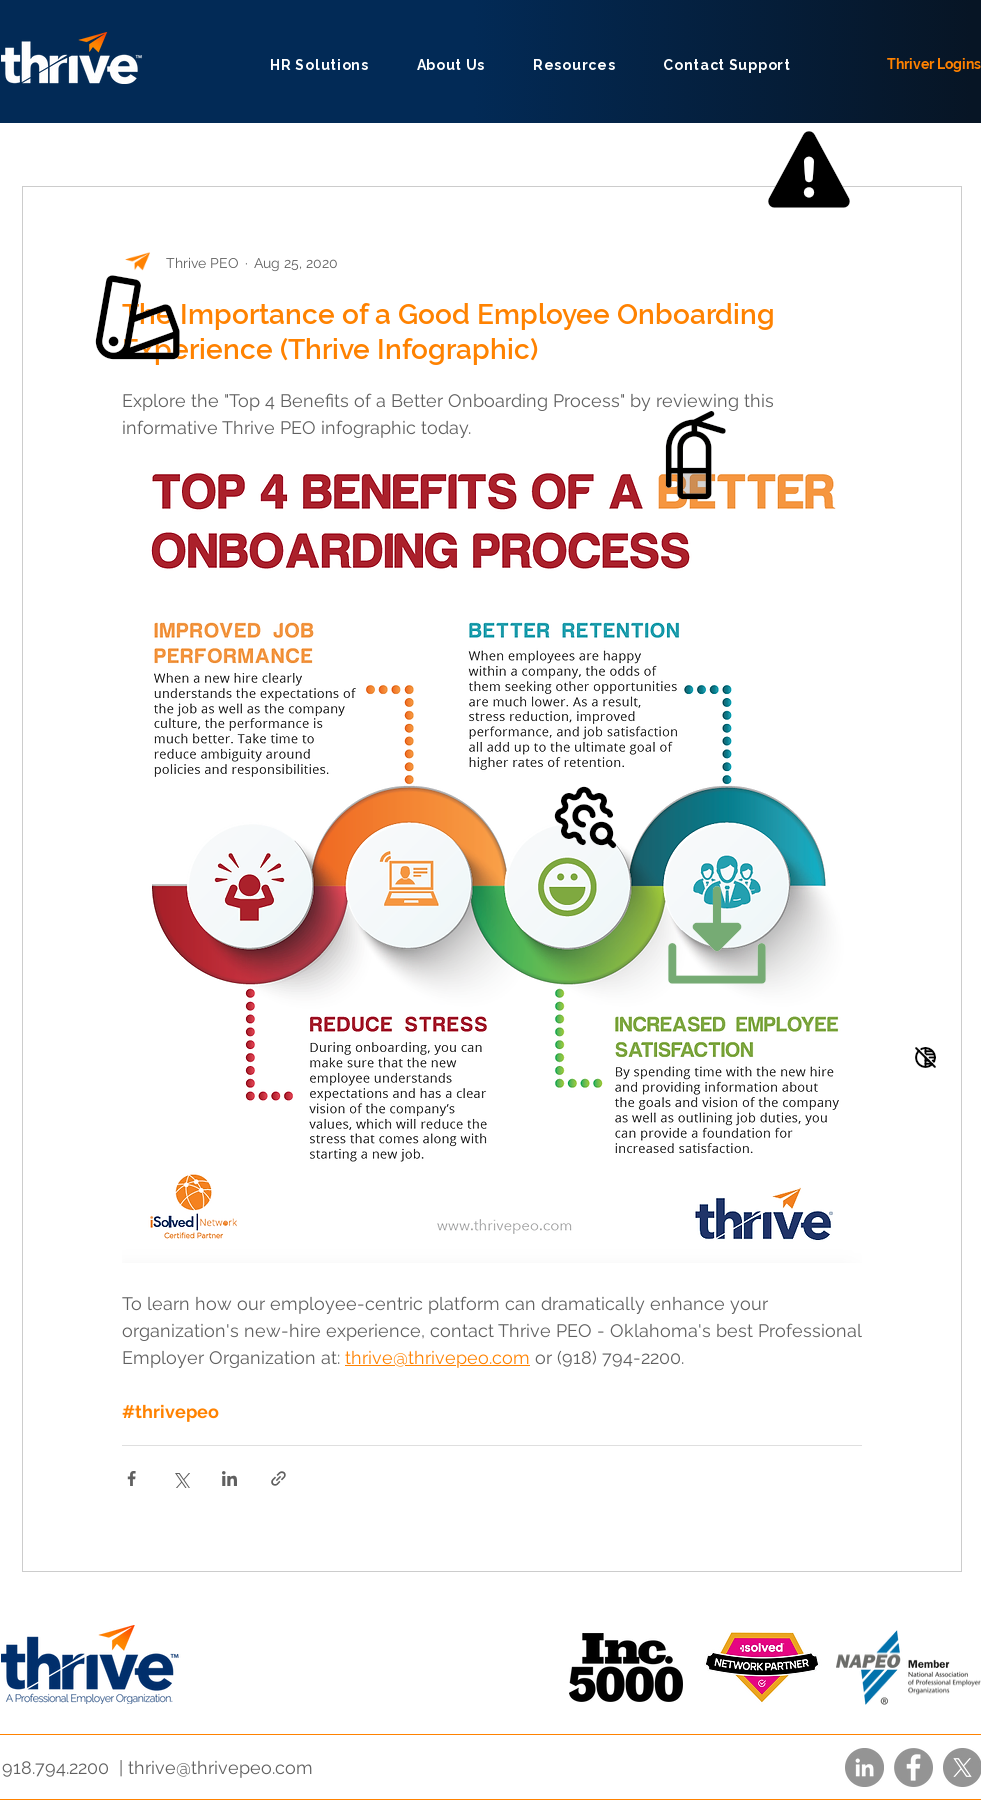 The width and height of the screenshot is (981, 1807). I want to click on access color palette or theme options, so click(134, 320).